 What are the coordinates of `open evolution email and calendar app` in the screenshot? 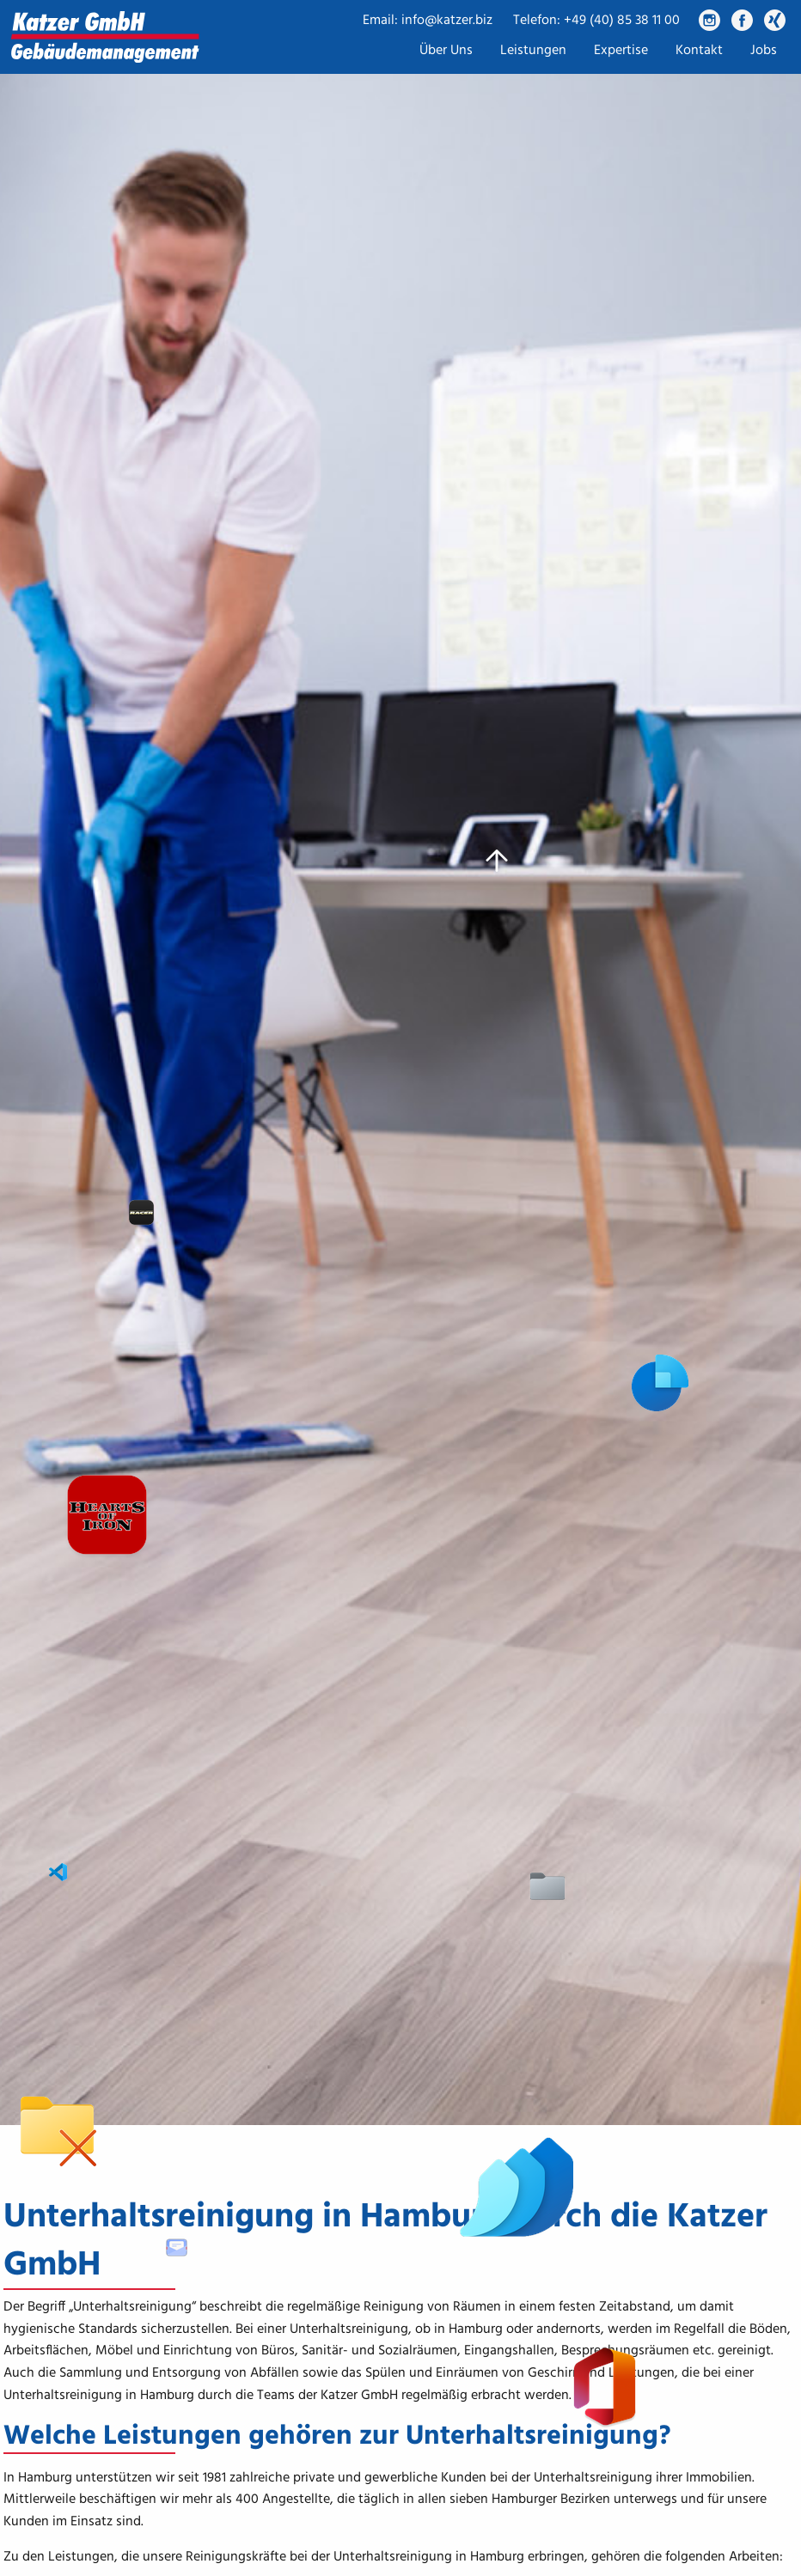 It's located at (176, 2247).